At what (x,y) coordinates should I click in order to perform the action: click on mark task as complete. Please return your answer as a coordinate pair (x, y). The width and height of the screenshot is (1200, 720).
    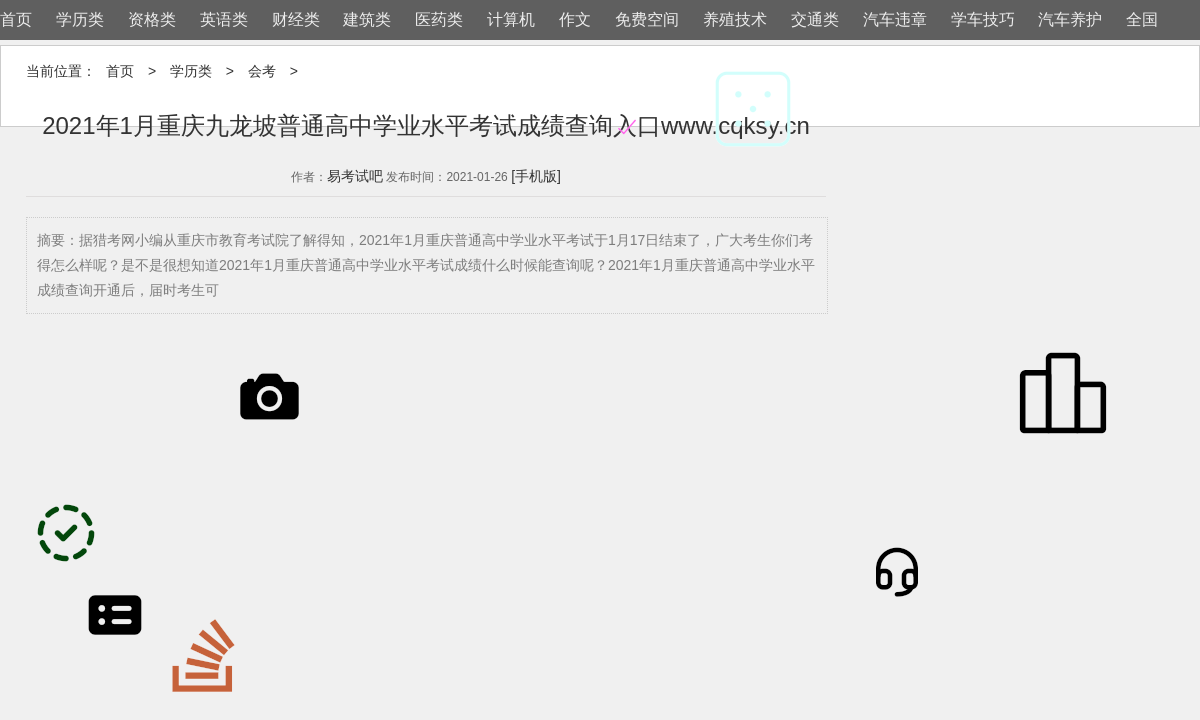
    Looking at the image, I should click on (66, 533).